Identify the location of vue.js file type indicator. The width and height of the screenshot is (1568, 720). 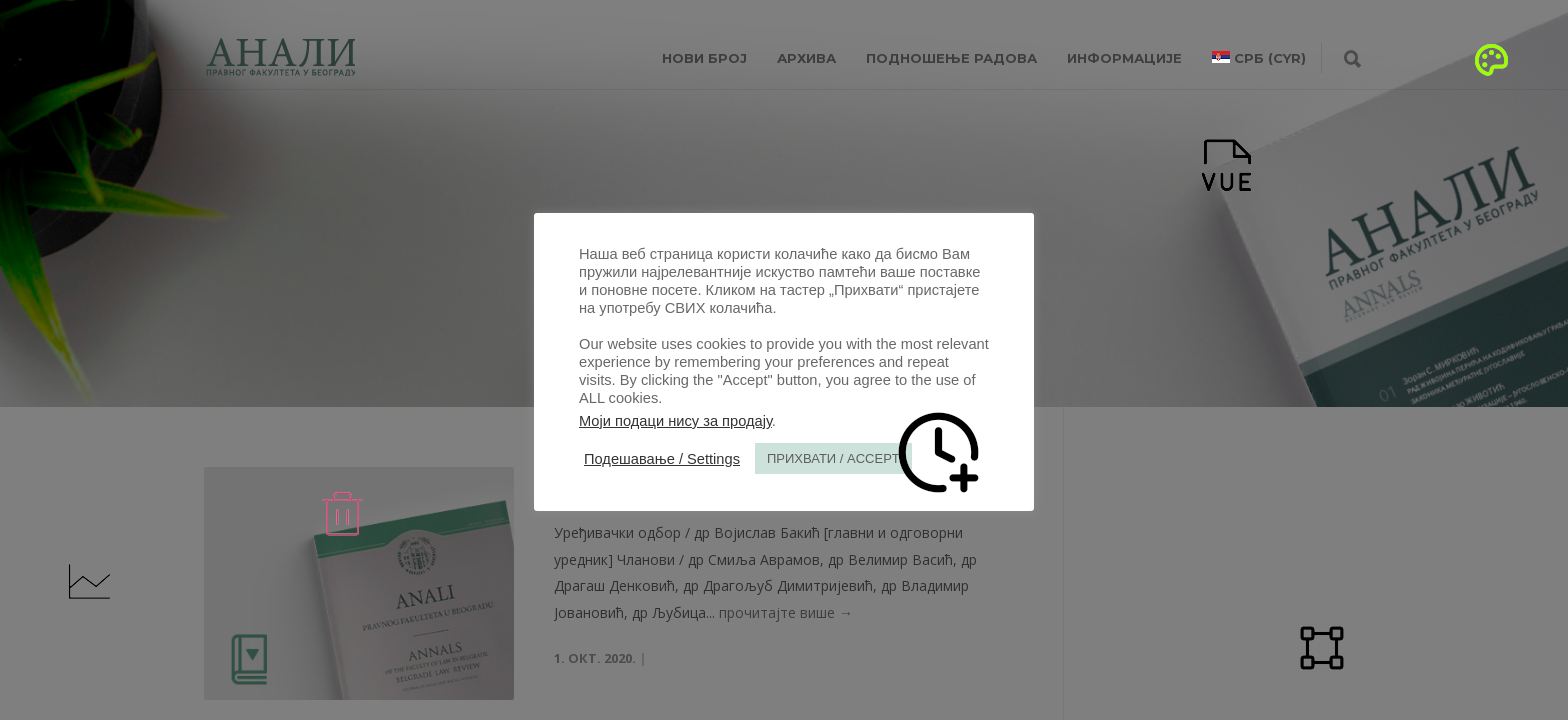
(1227, 167).